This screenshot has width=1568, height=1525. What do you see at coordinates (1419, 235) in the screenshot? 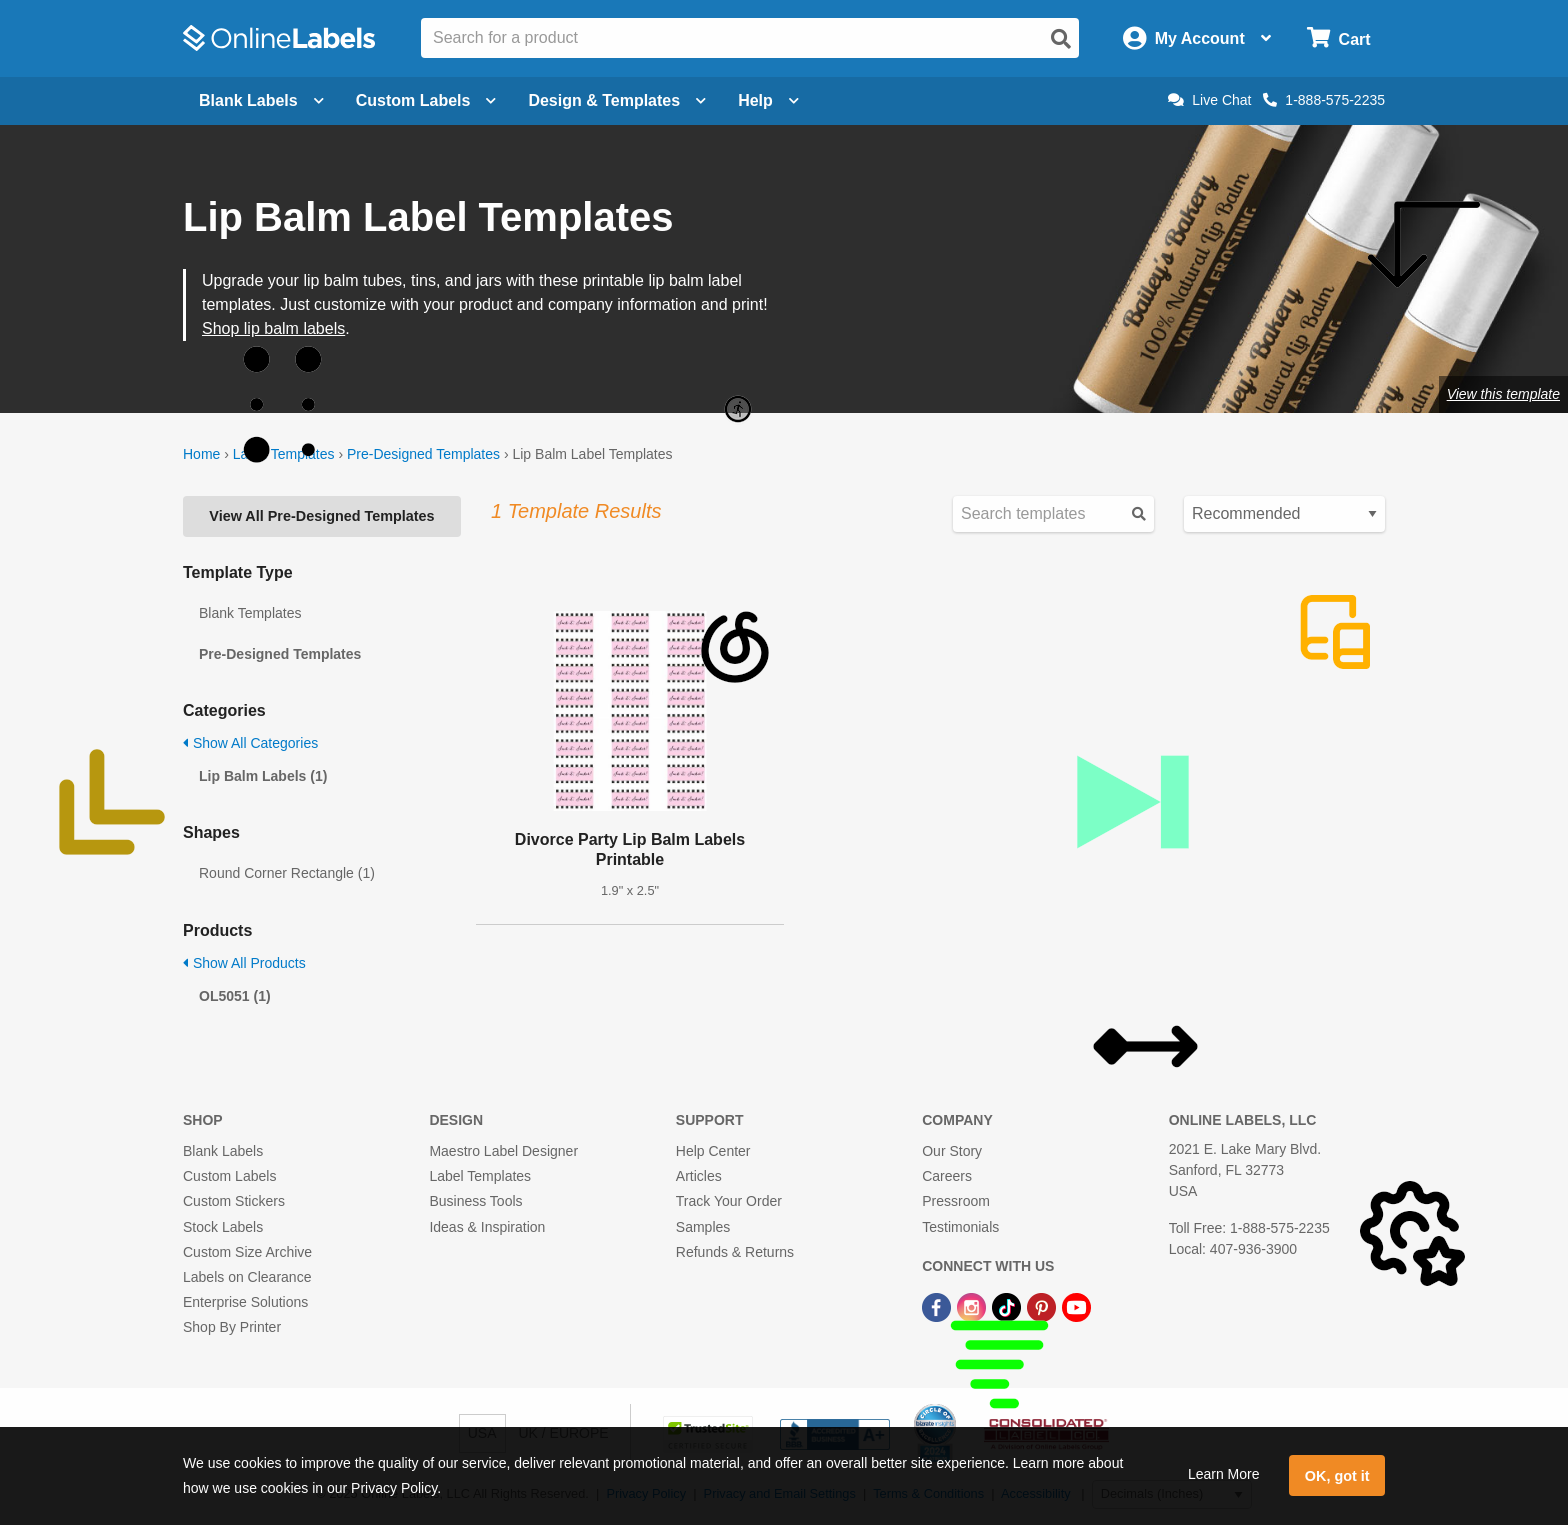
I see `go back and down in navigation` at bounding box center [1419, 235].